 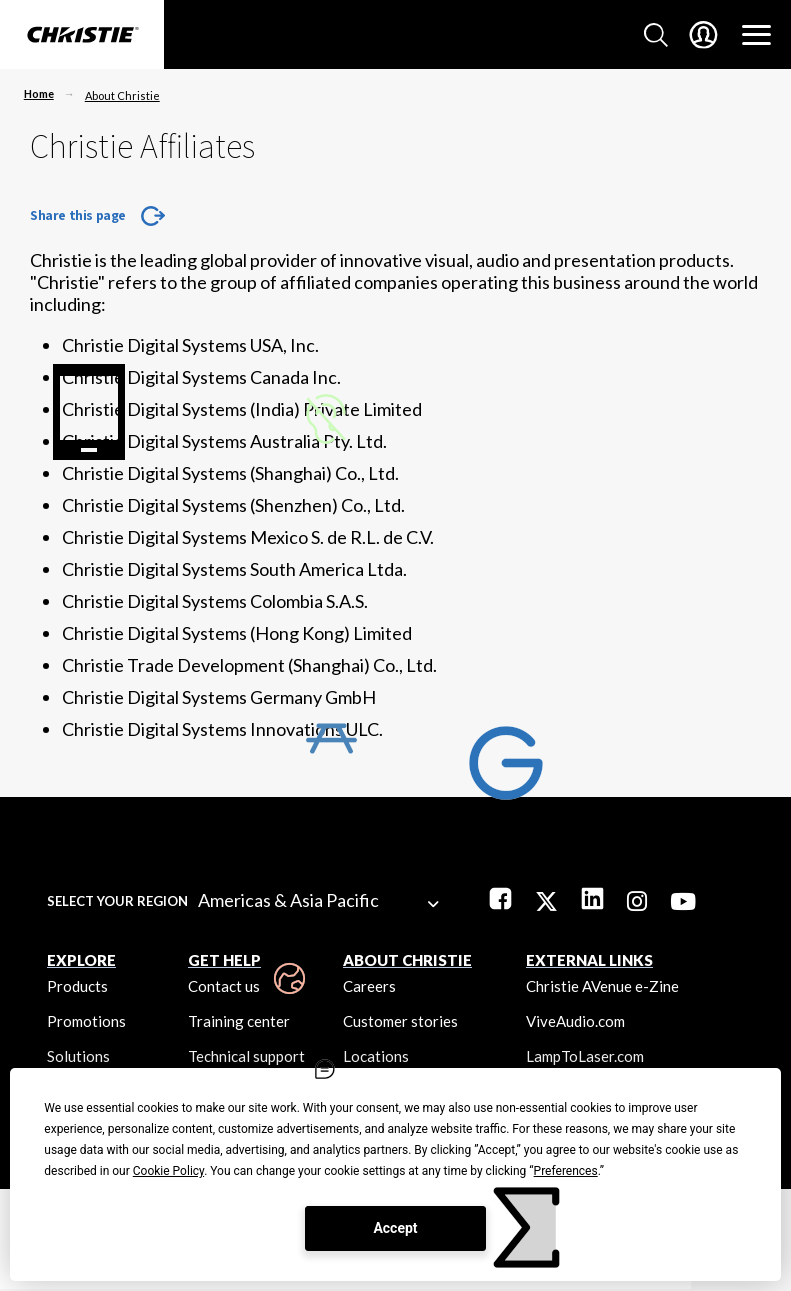 I want to click on find nearby picnic areas, so click(x=331, y=738).